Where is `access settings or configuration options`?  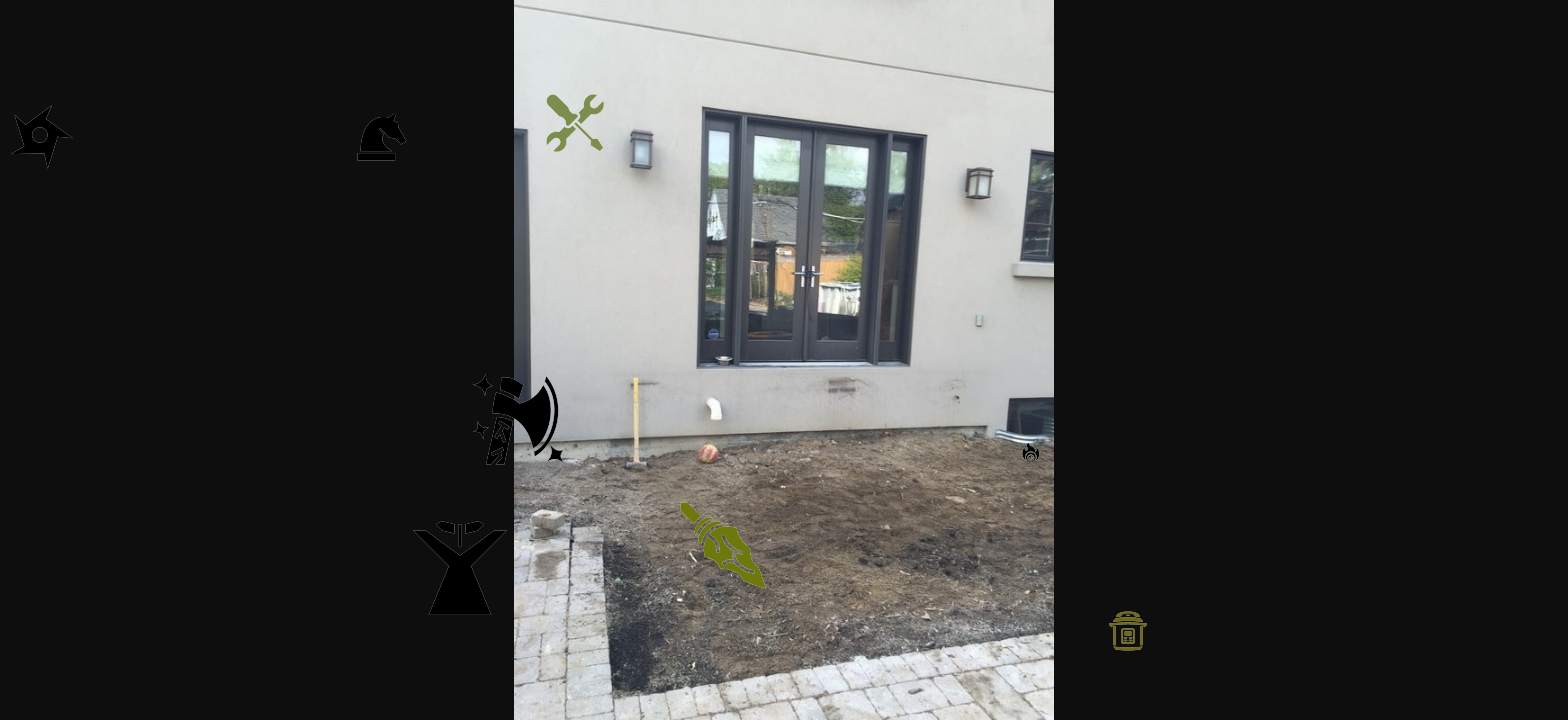
access settings or configuration options is located at coordinates (575, 123).